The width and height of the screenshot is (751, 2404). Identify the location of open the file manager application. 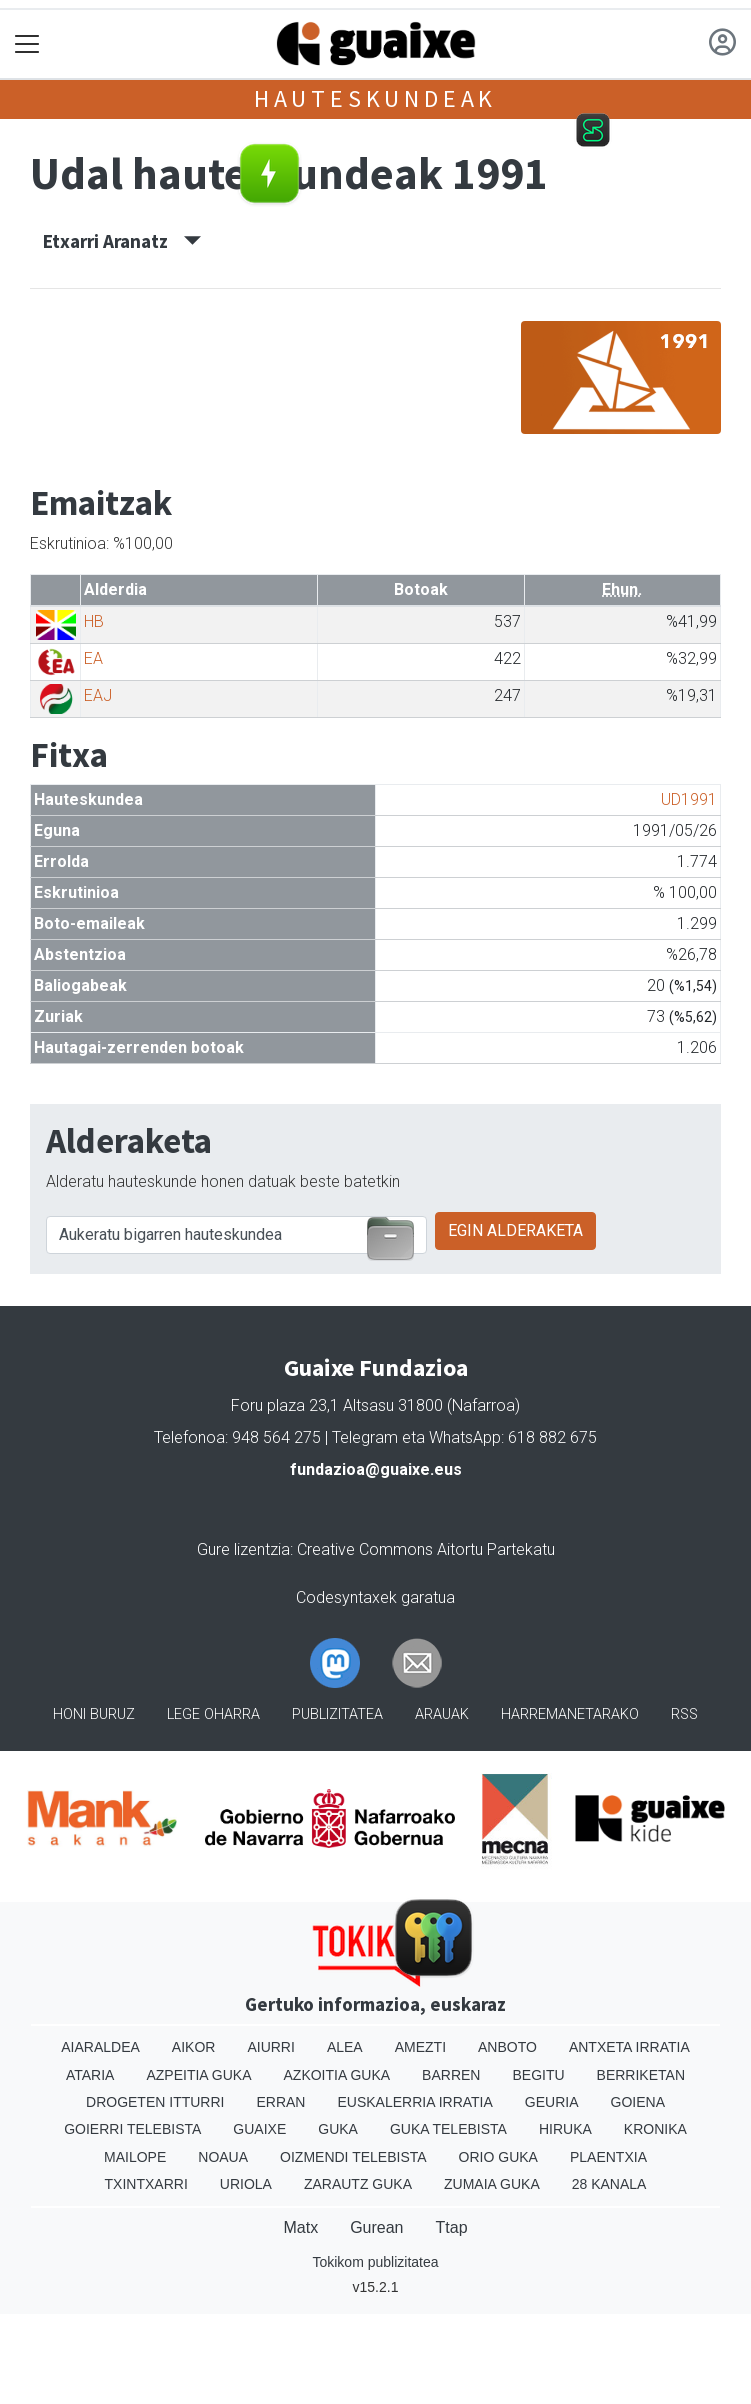
(390, 1238).